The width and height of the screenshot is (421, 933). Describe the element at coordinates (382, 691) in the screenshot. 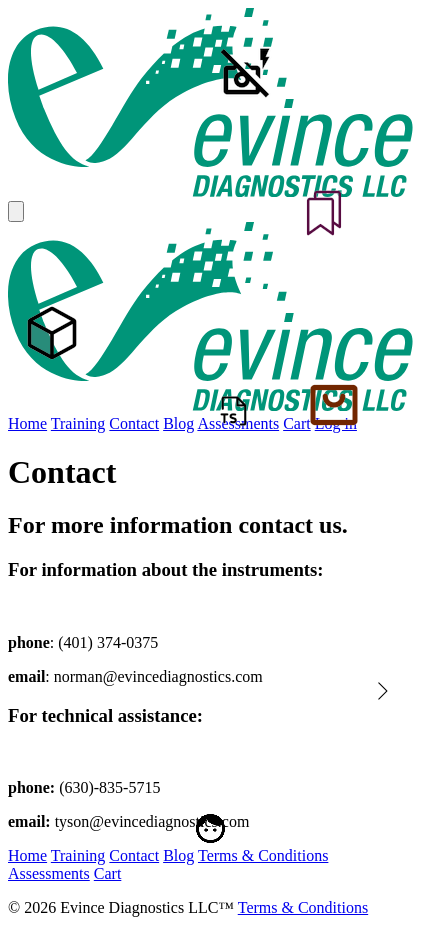

I see `navigate to the next item or page` at that location.